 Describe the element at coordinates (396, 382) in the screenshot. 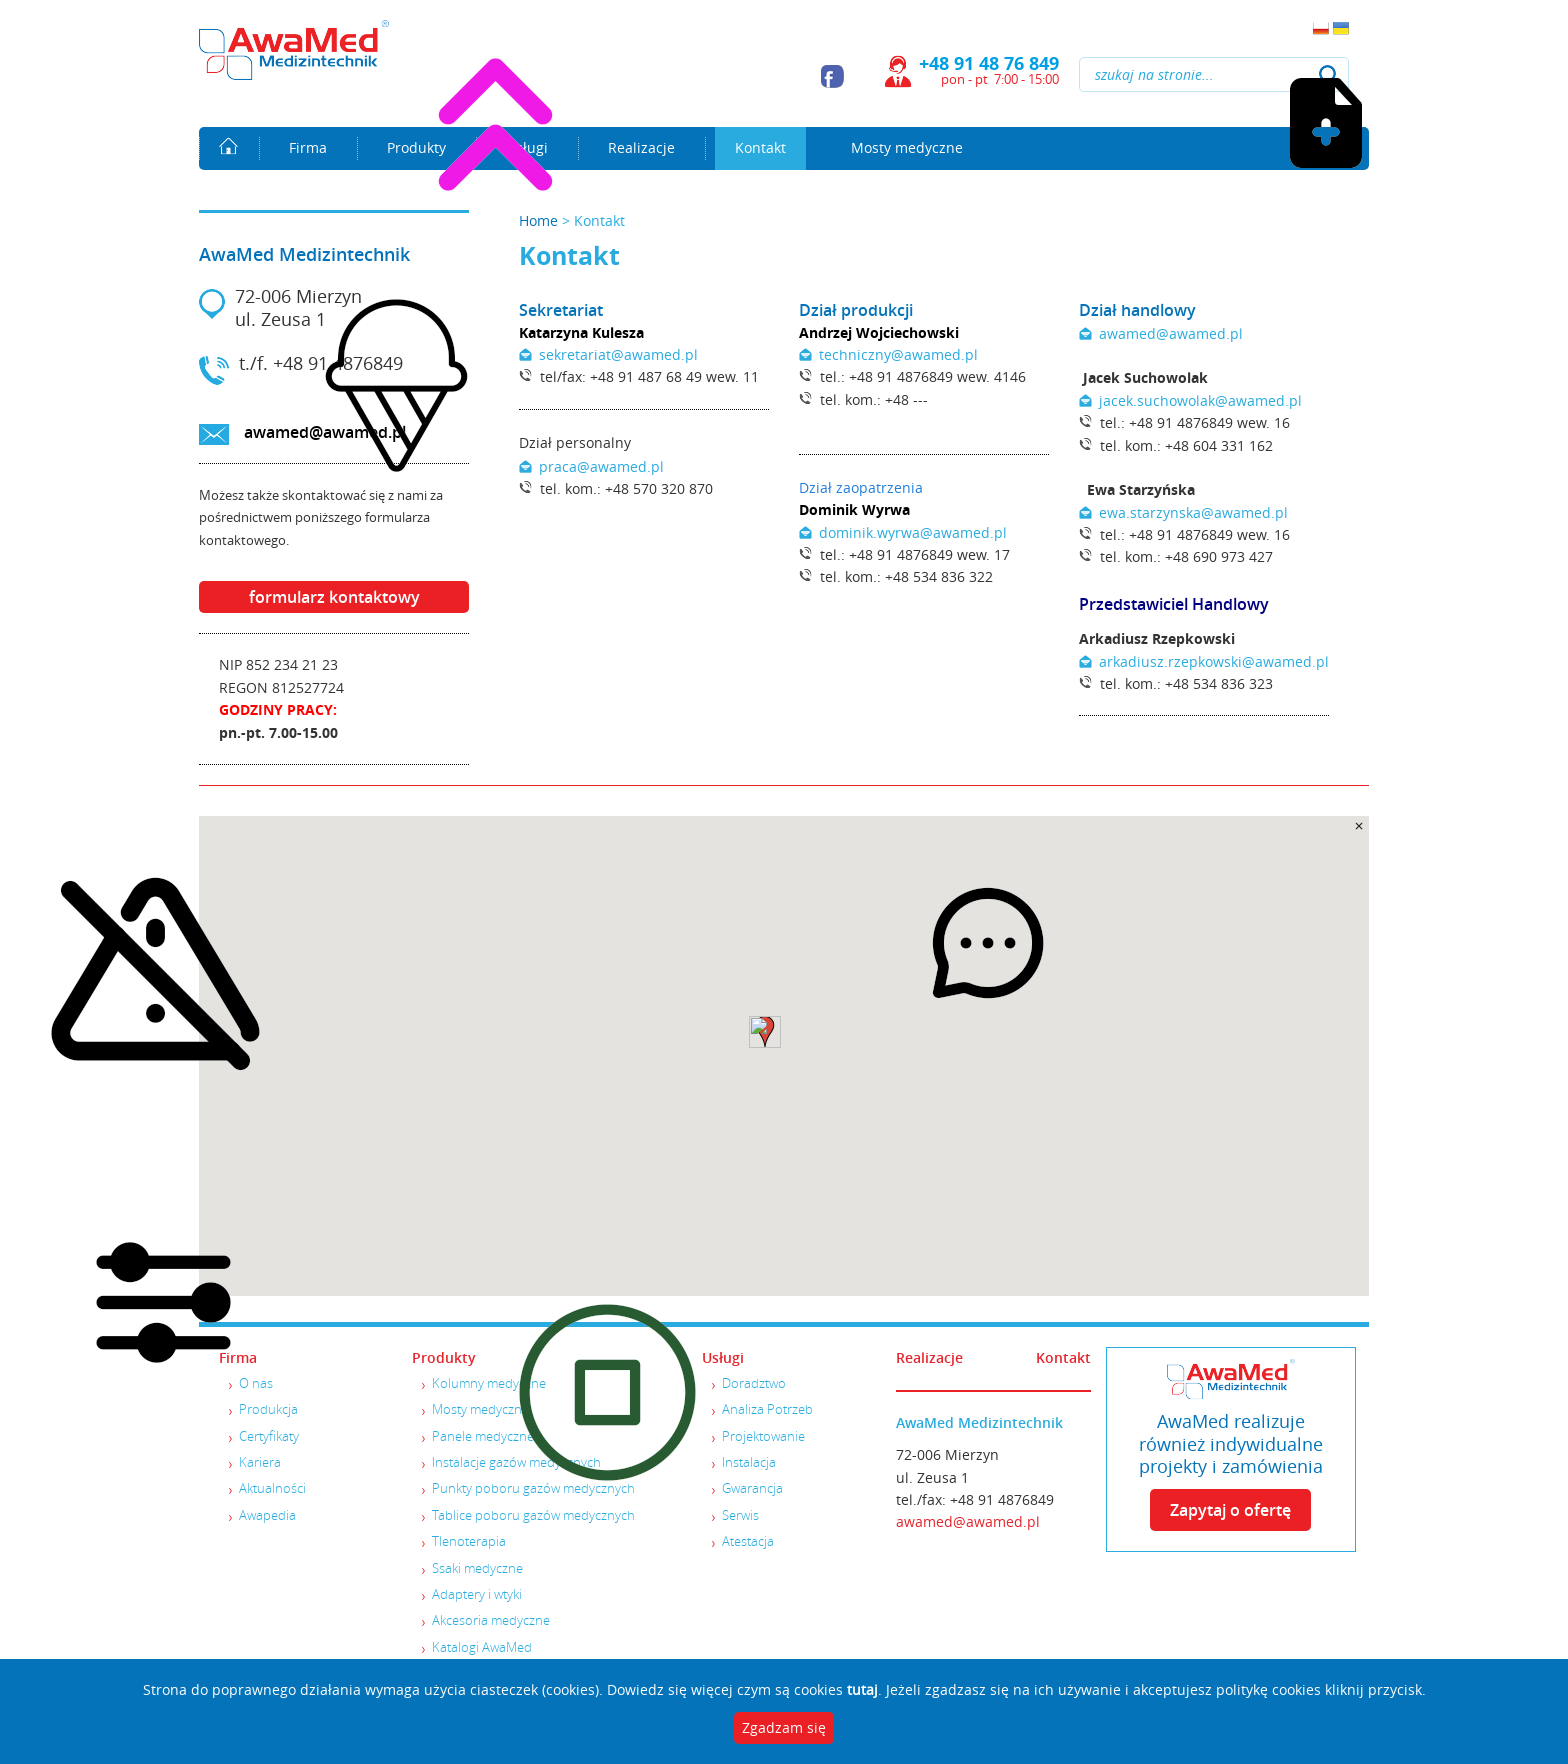

I see `browse dessert or ice cream options` at that location.